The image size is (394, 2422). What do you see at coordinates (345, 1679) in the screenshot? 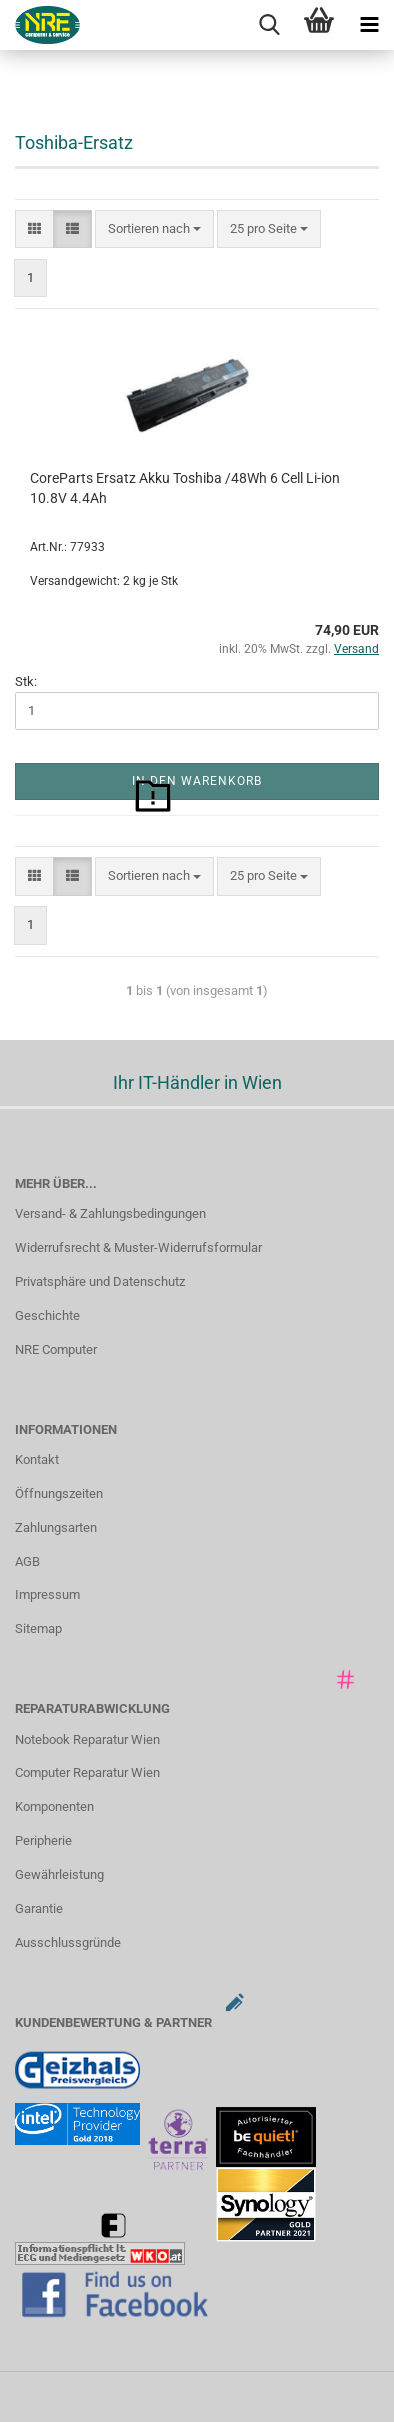
I see `add a hashtag or tag to content` at bounding box center [345, 1679].